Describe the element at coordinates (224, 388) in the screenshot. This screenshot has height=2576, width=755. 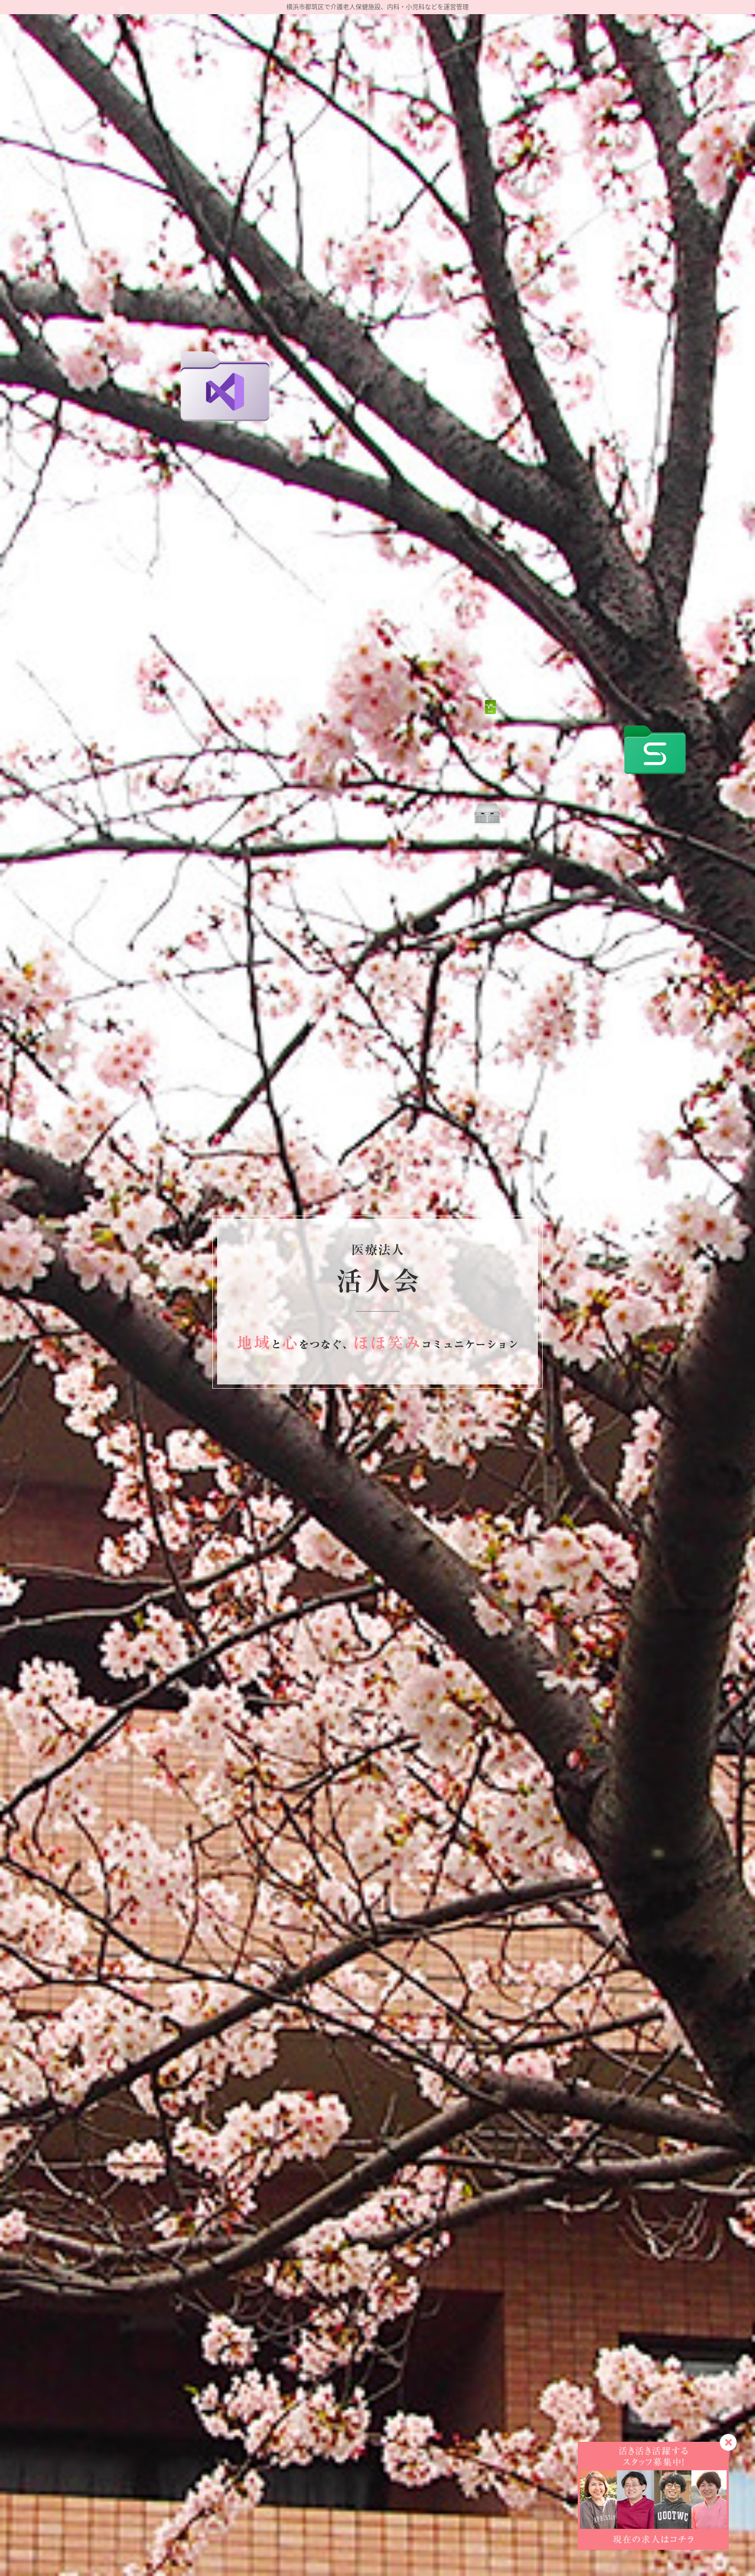
I see `open visual studio project files folder` at that location.